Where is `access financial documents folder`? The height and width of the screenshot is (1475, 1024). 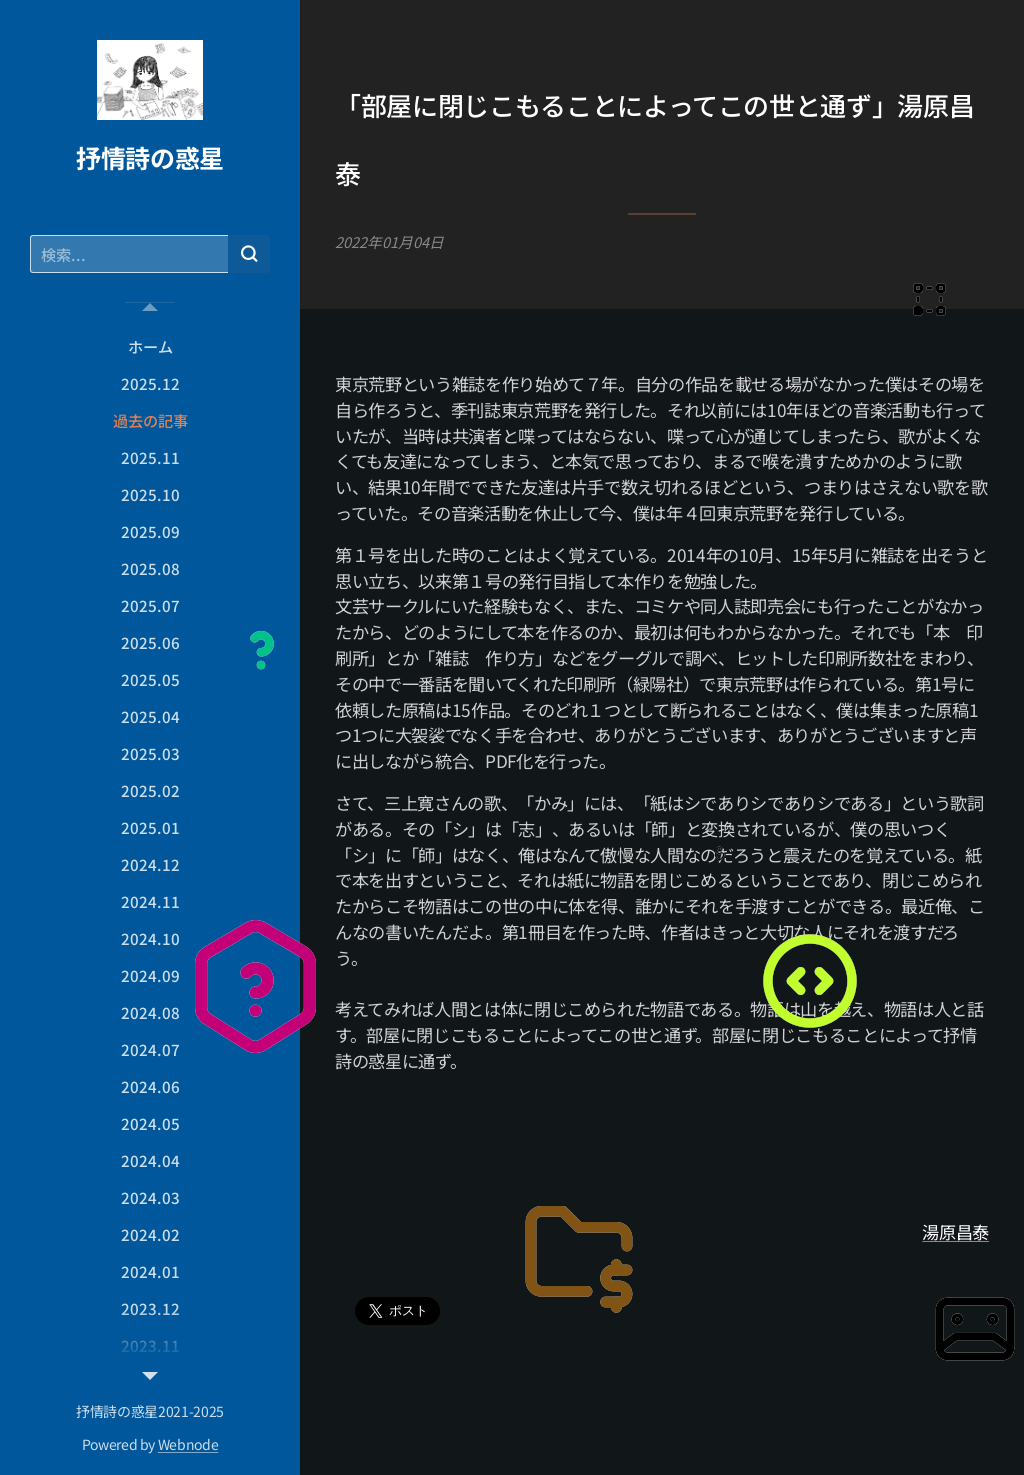
access financial documents folder is located at coordinates (579, 1254).